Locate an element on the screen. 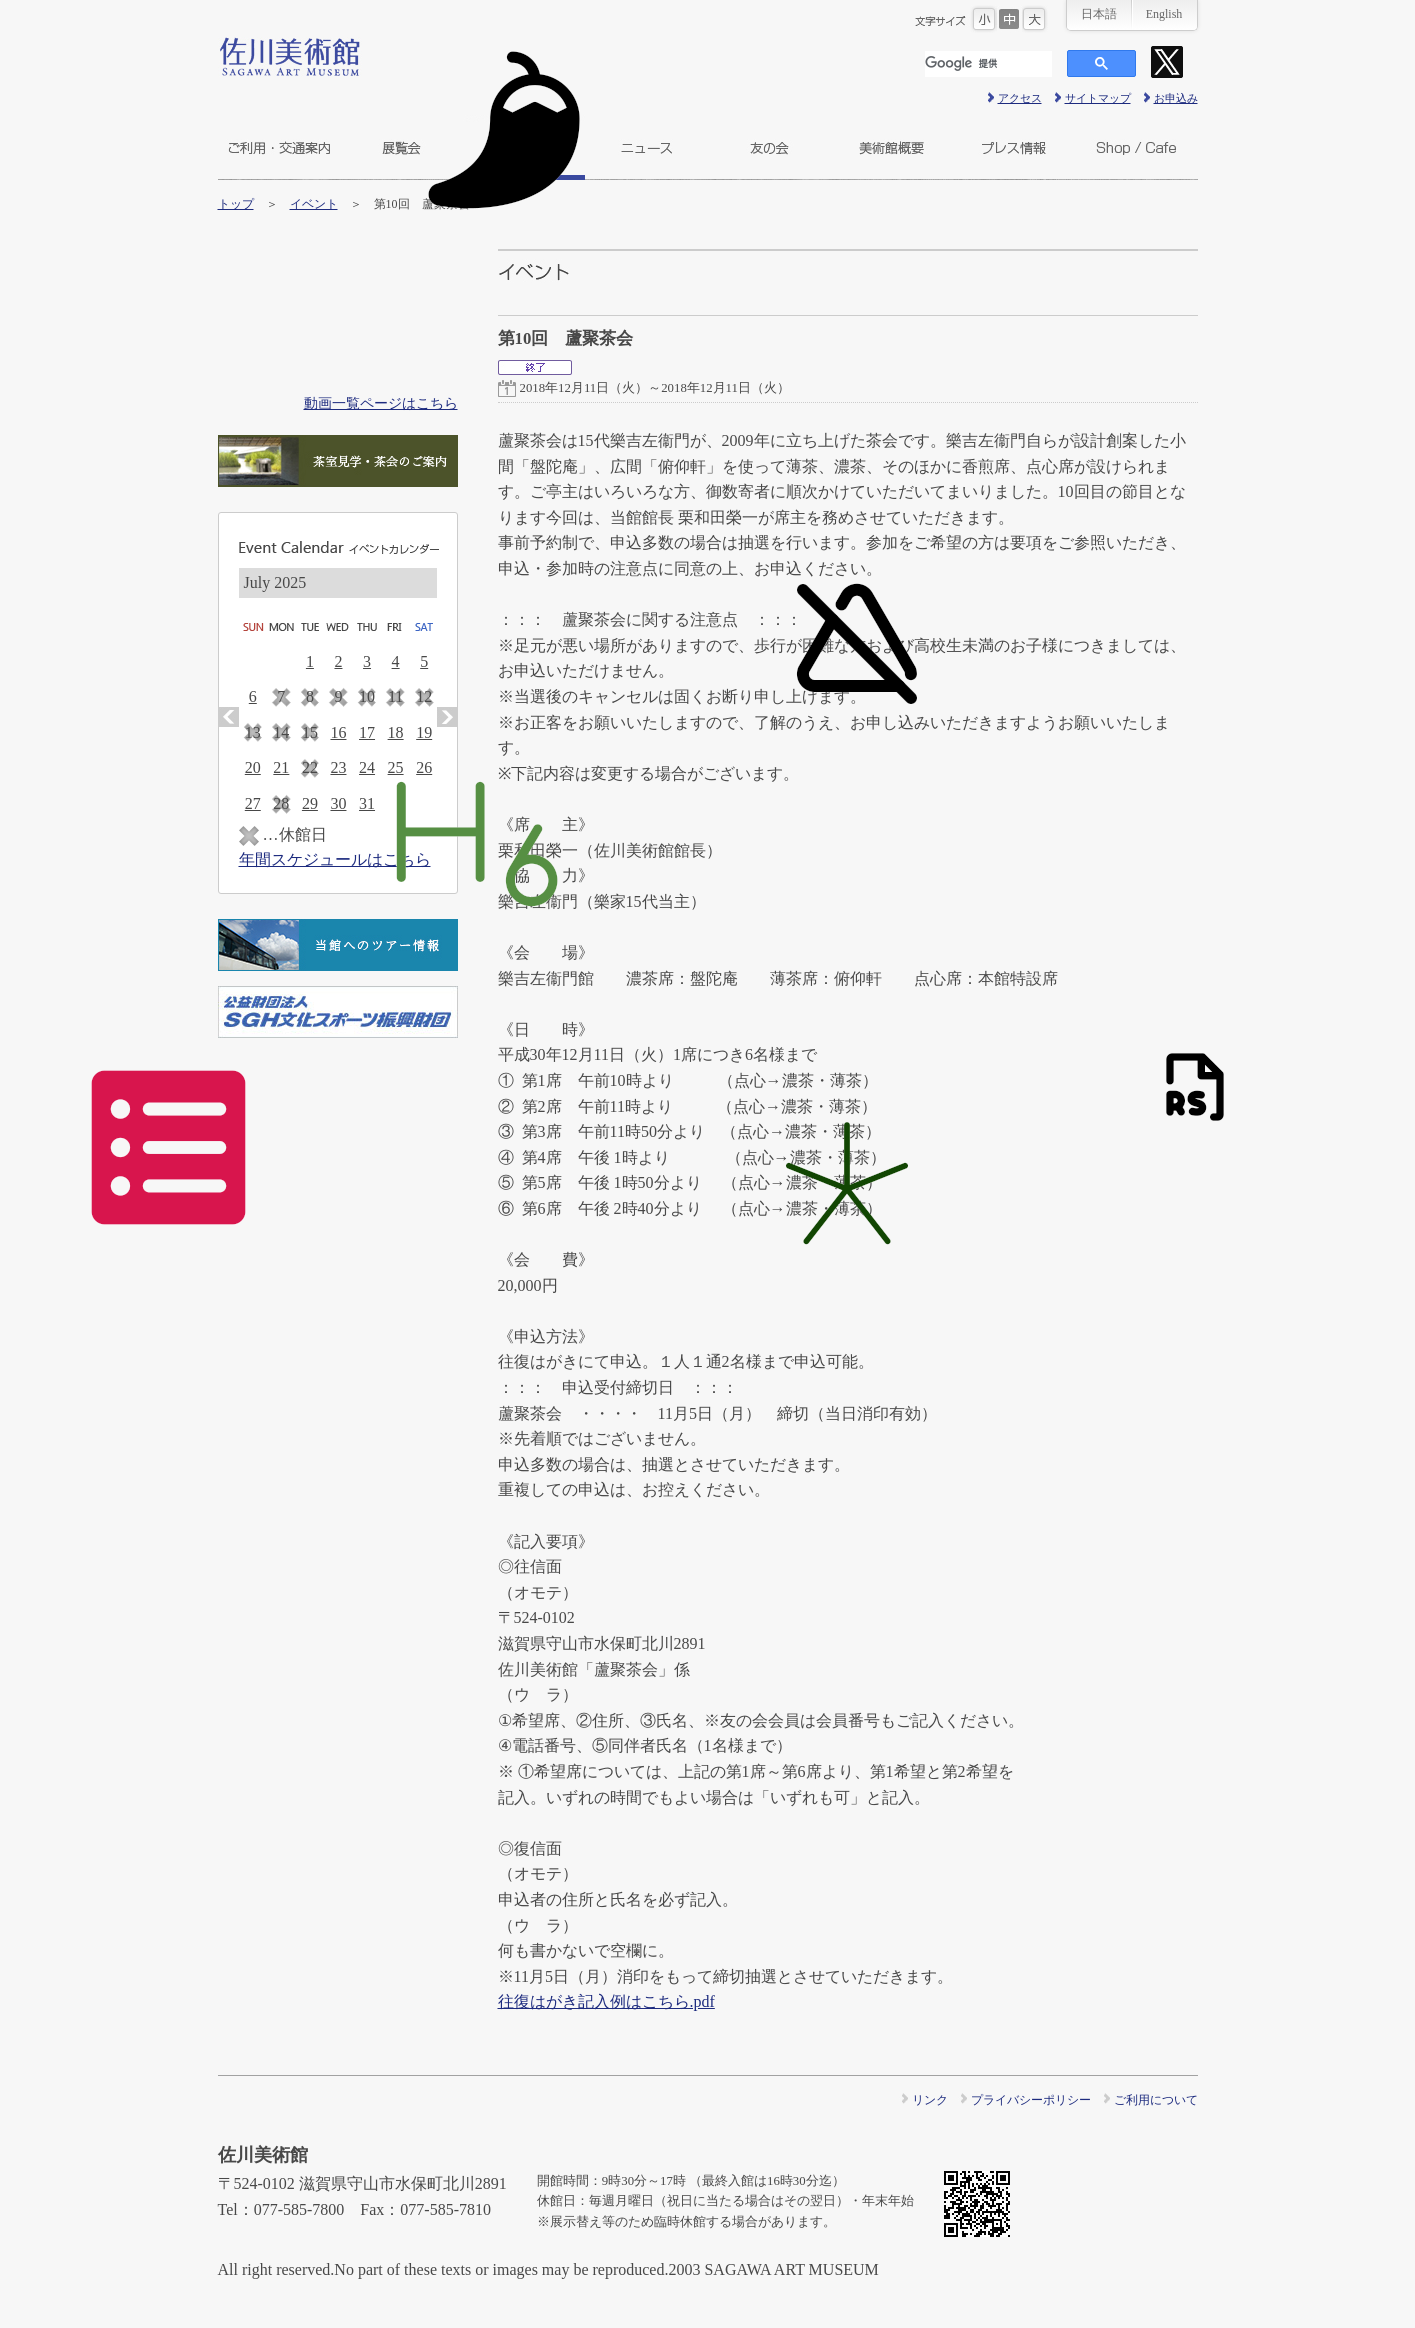  format text as heading level 6 is located at coordinates (468, 841).